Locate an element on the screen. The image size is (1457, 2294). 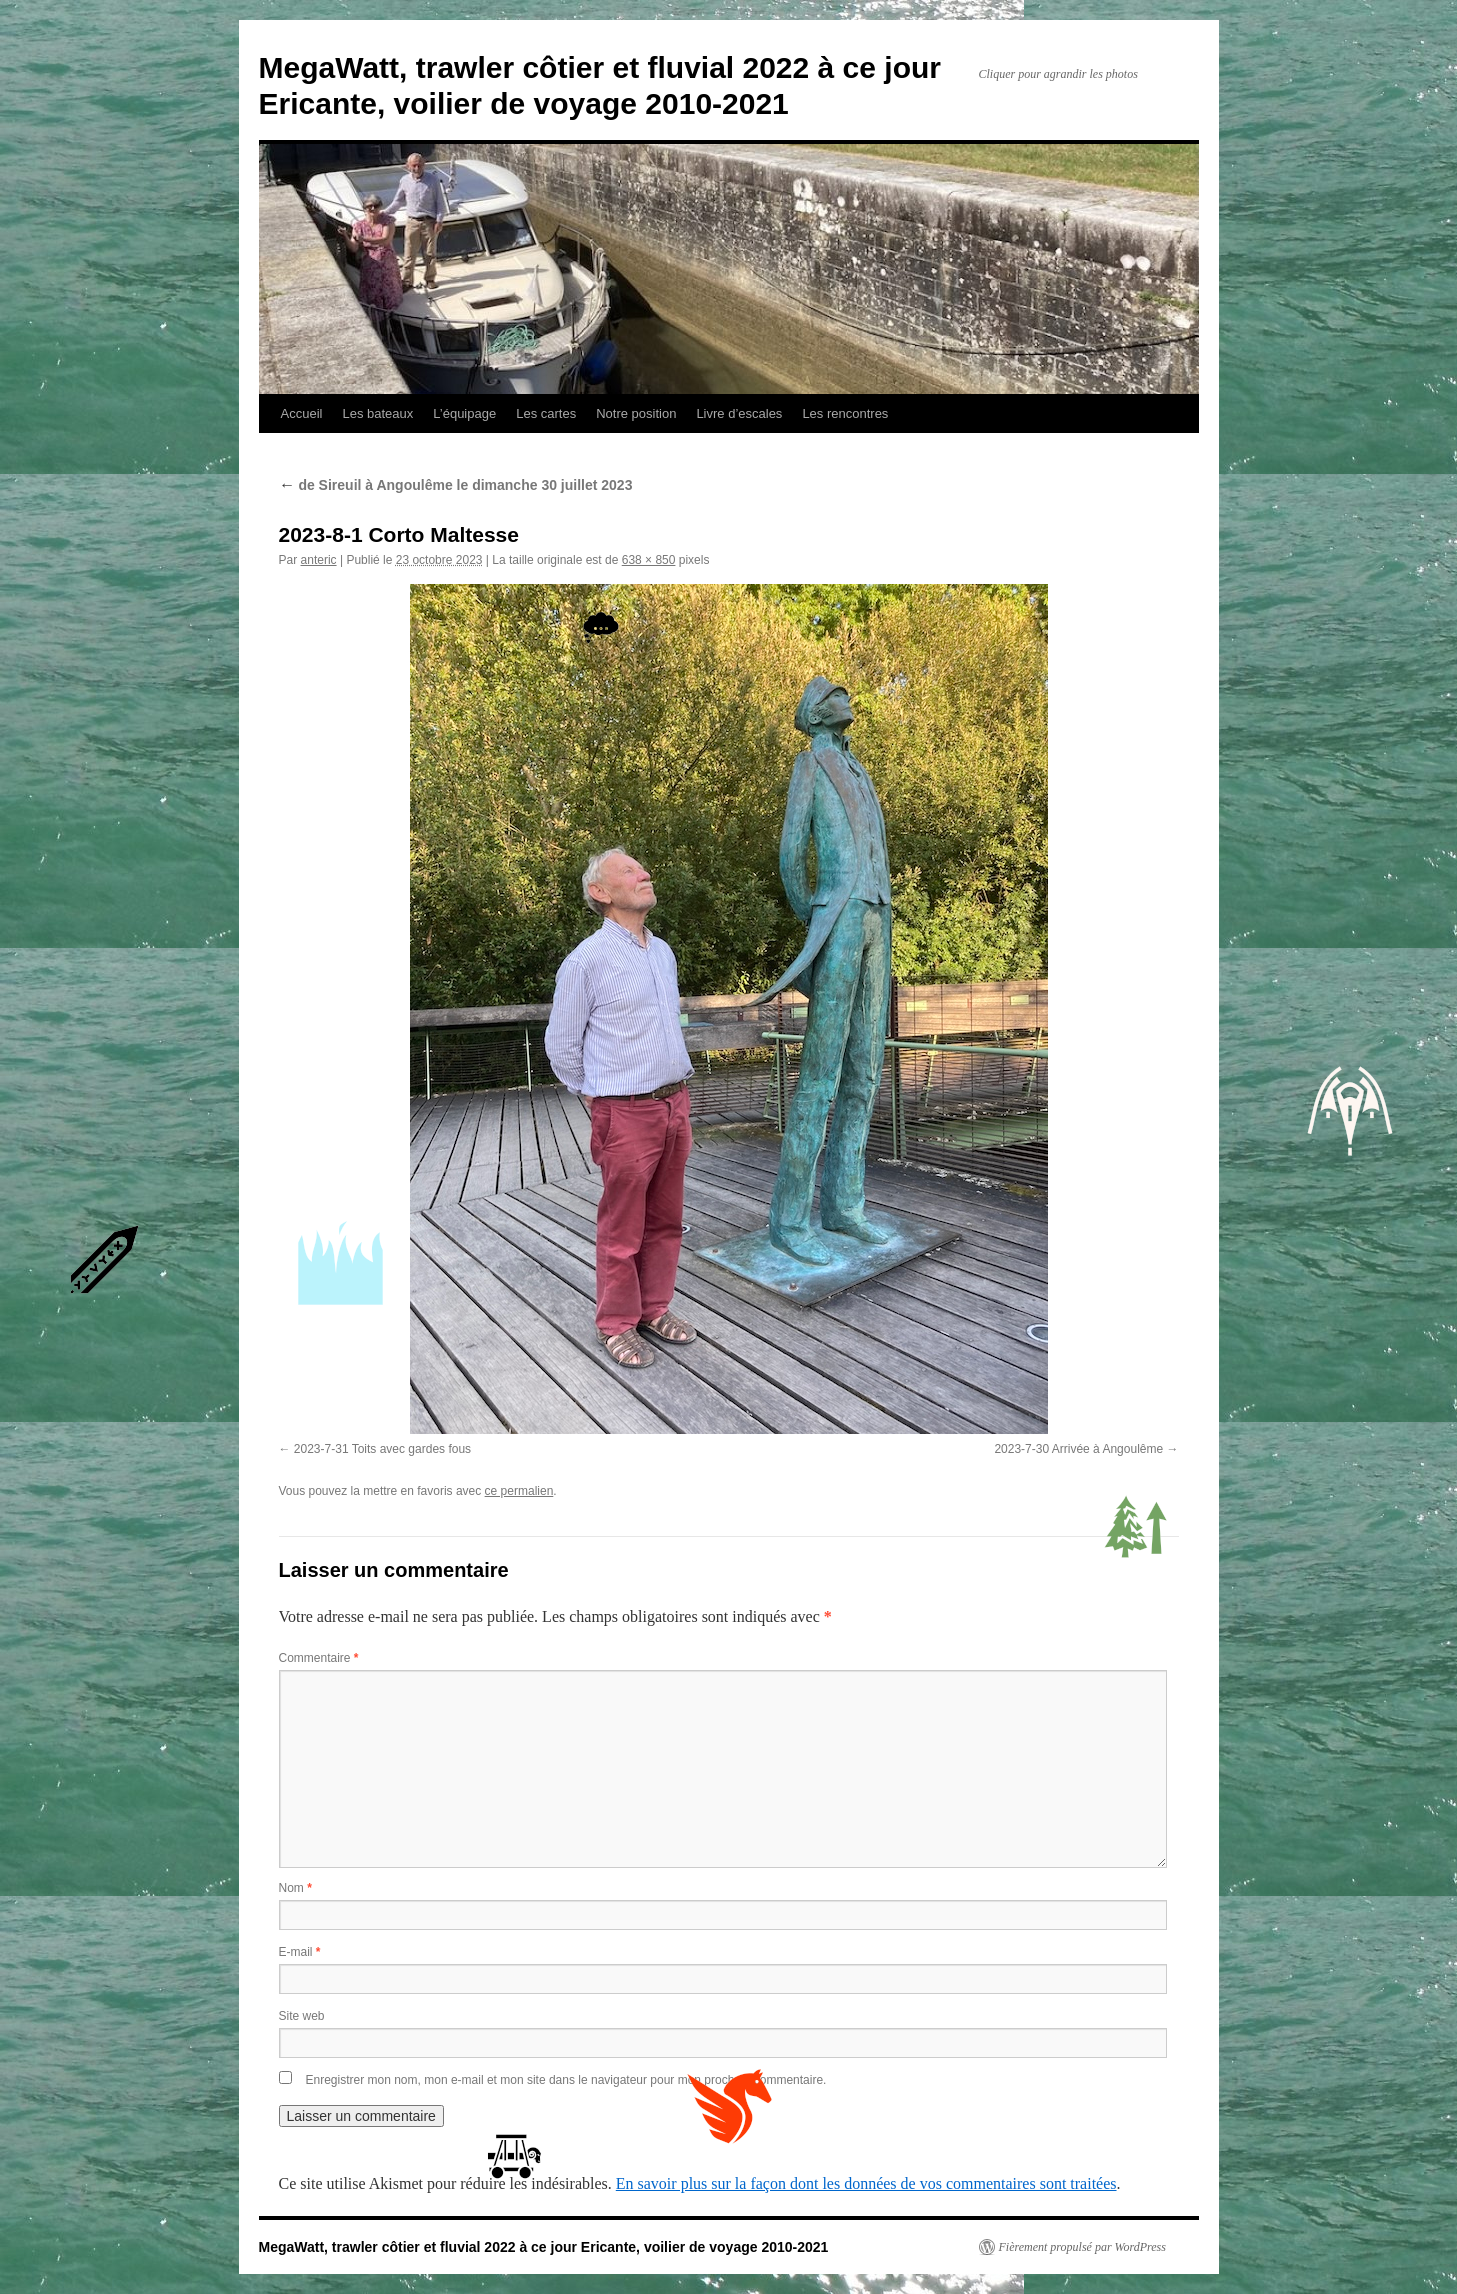
equip a magical or enchanted weapon is located at coordinates (104, 1259).